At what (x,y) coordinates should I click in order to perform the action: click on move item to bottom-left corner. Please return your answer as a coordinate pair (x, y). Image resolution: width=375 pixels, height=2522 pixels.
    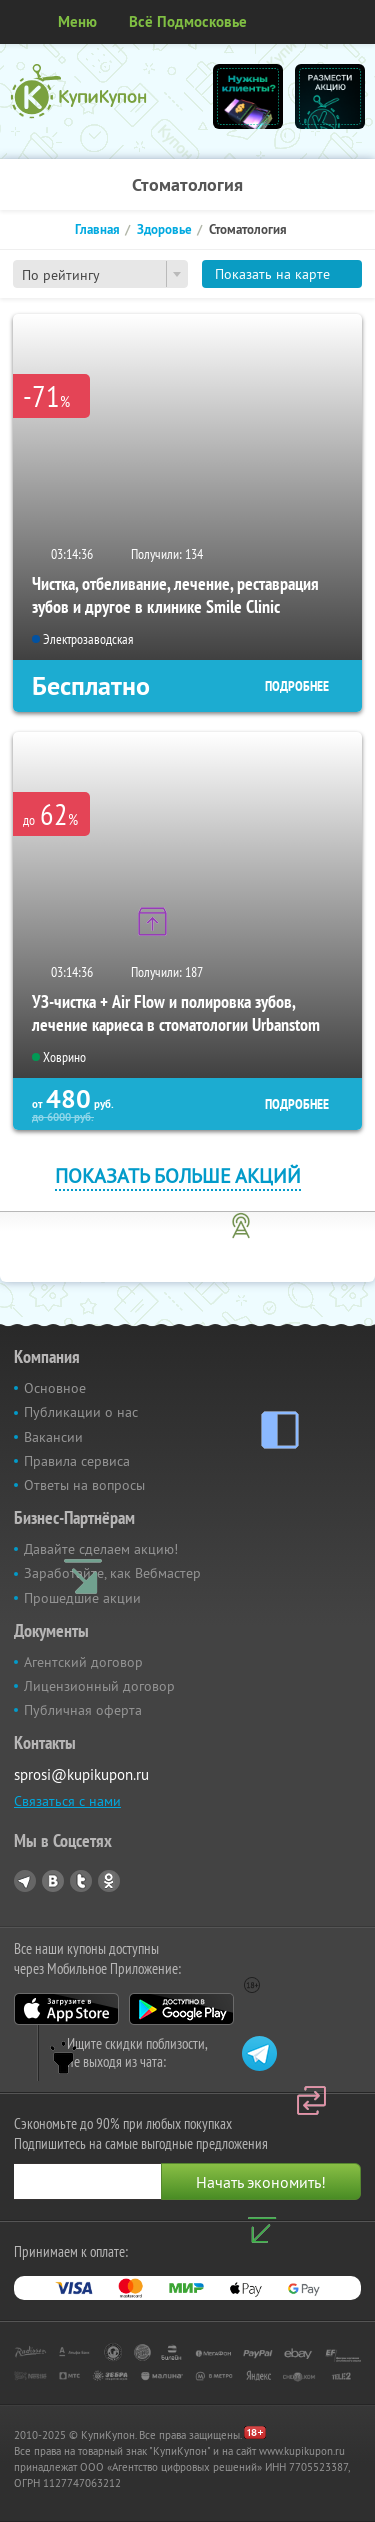
    Looking at the image, I should click on (261, 2230).